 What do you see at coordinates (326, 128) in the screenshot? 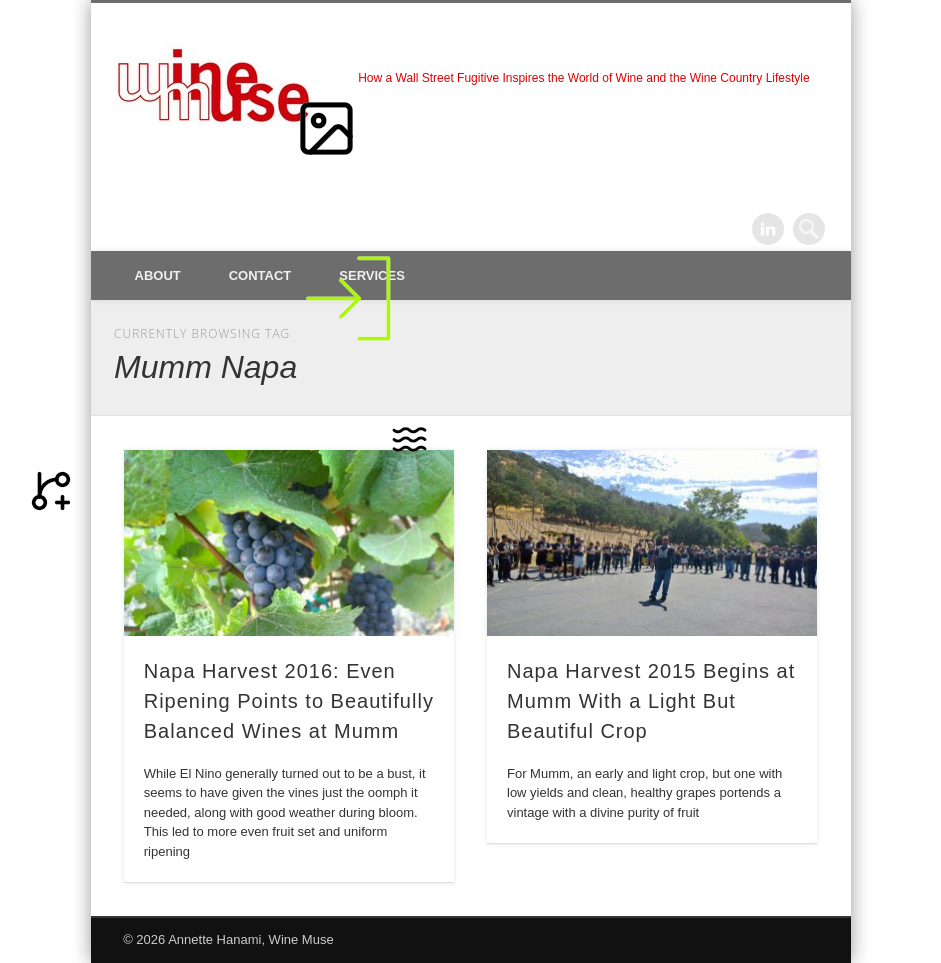
I see `view or open an image file` at bounding box center [326, 128].